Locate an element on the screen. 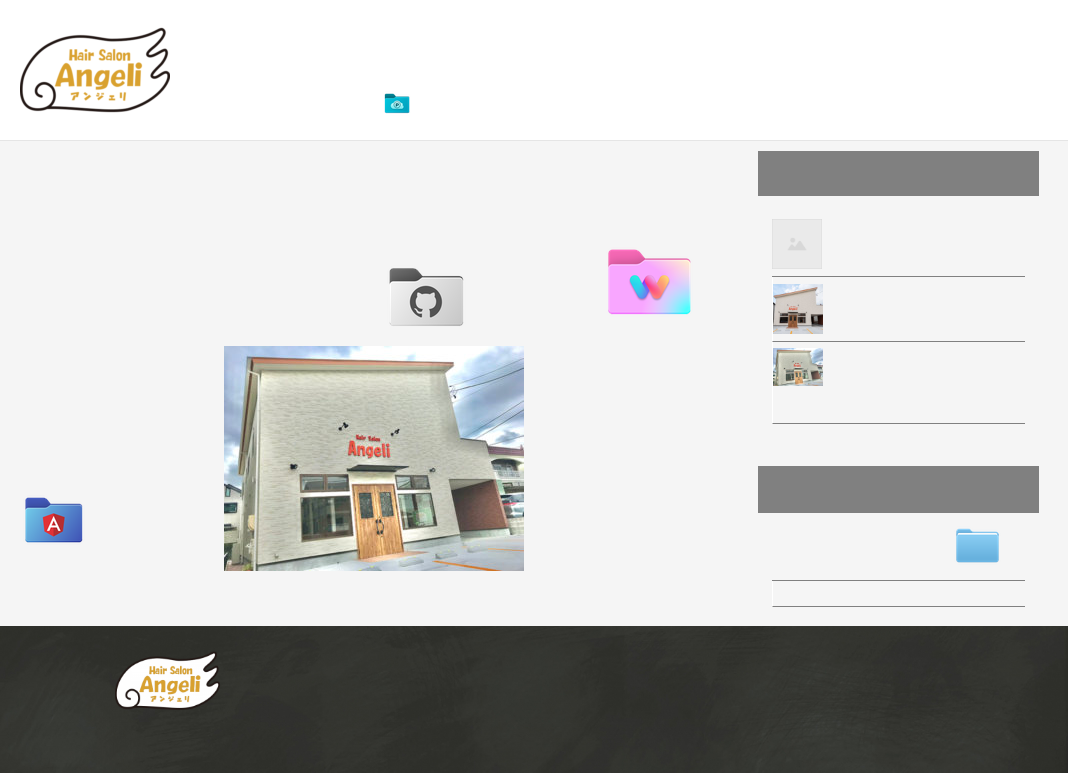 The width and height of the screenshot is (1068, 773). open github repository folder is located at coordinates (426, 299).